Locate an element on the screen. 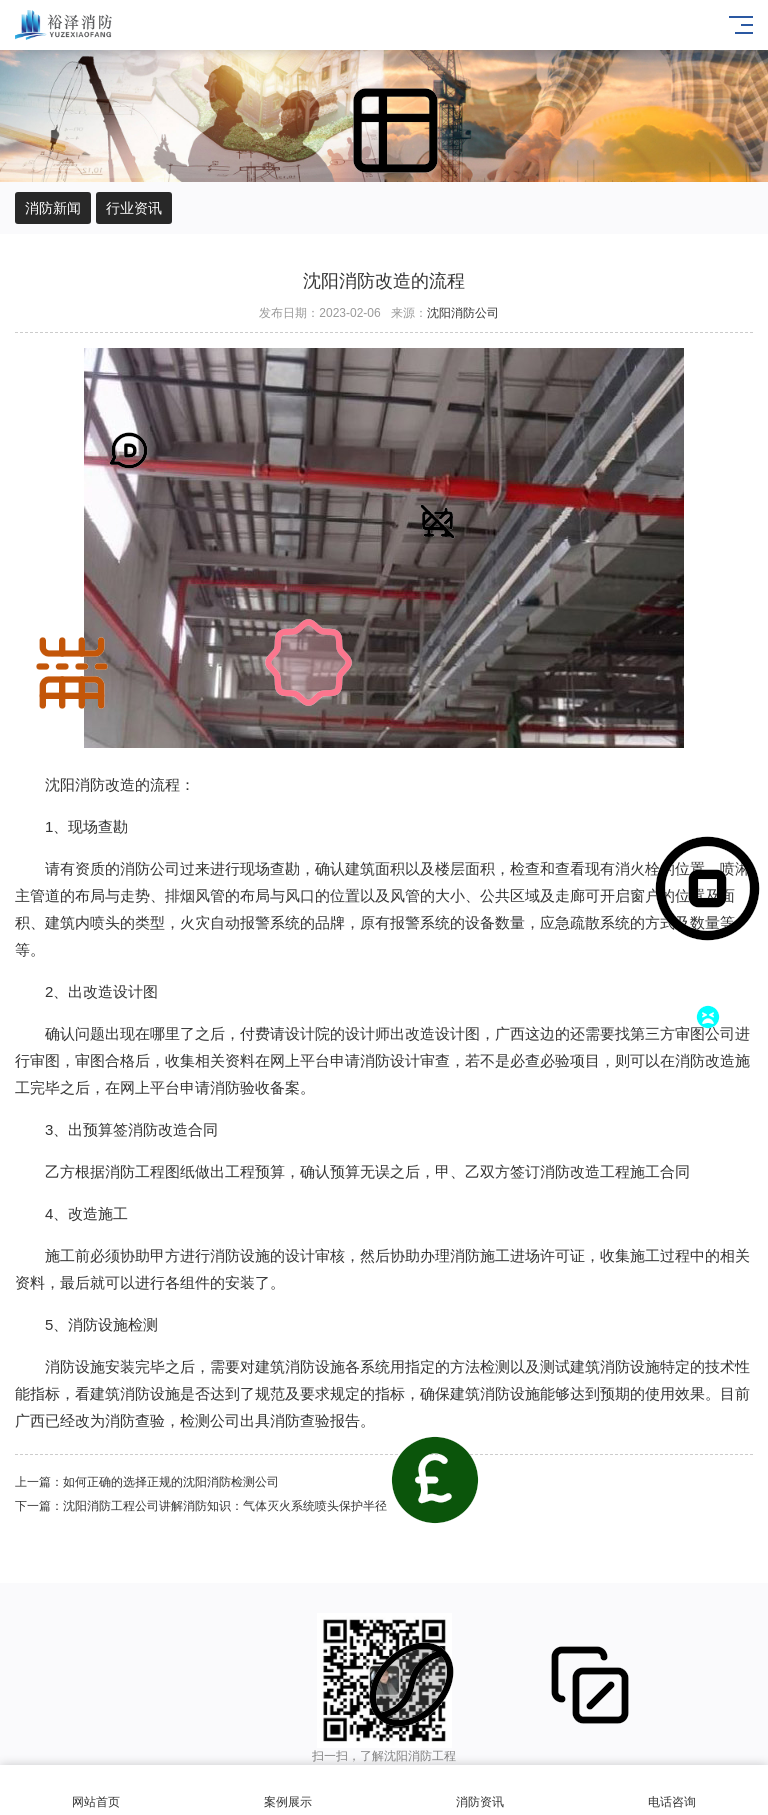 This screenshot has height=1815, width=768. indicates a verified or certified status is located at coordinates (308, 662).